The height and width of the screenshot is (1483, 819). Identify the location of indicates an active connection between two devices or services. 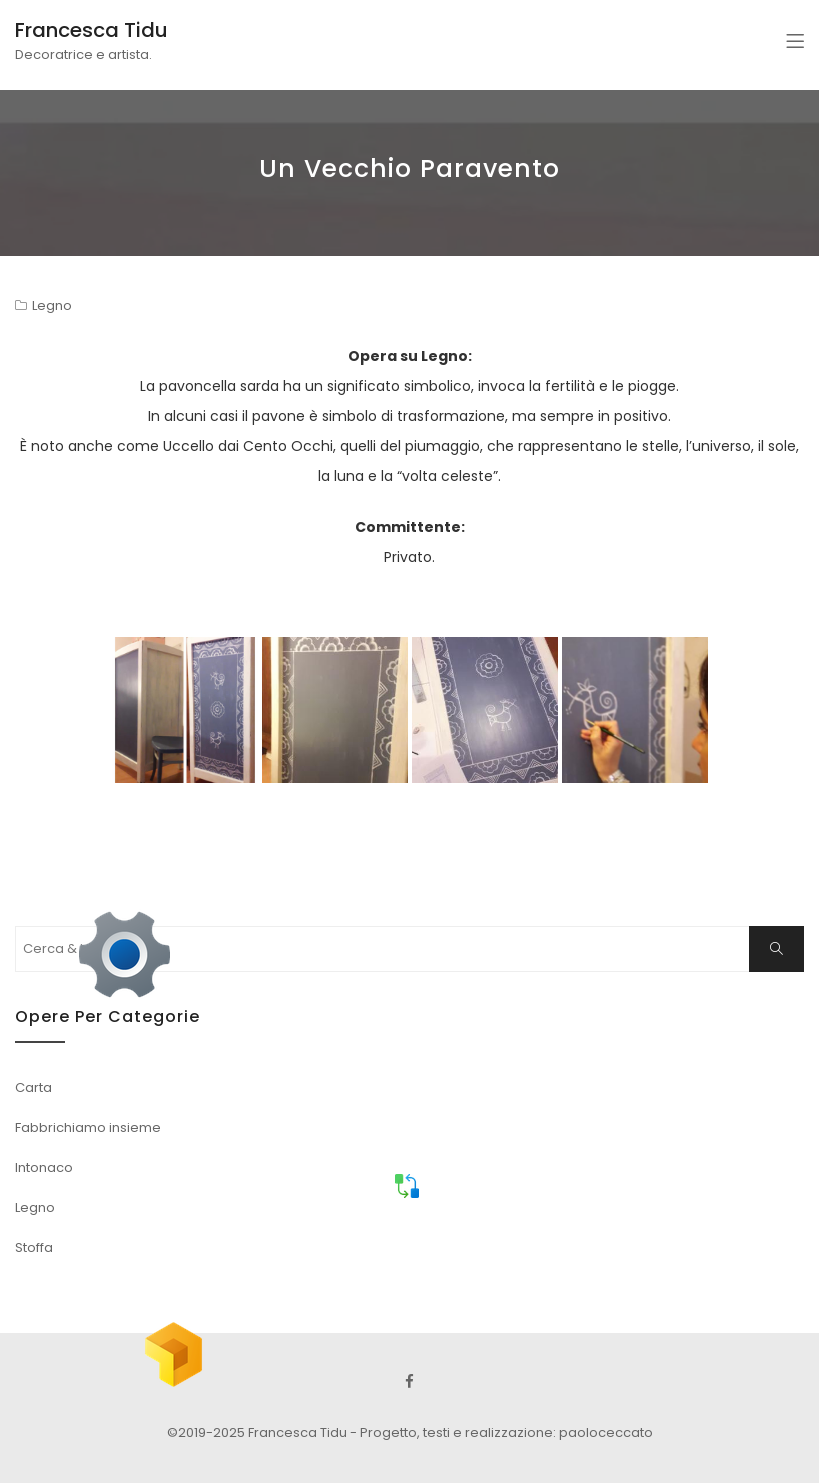
(407, 1186).